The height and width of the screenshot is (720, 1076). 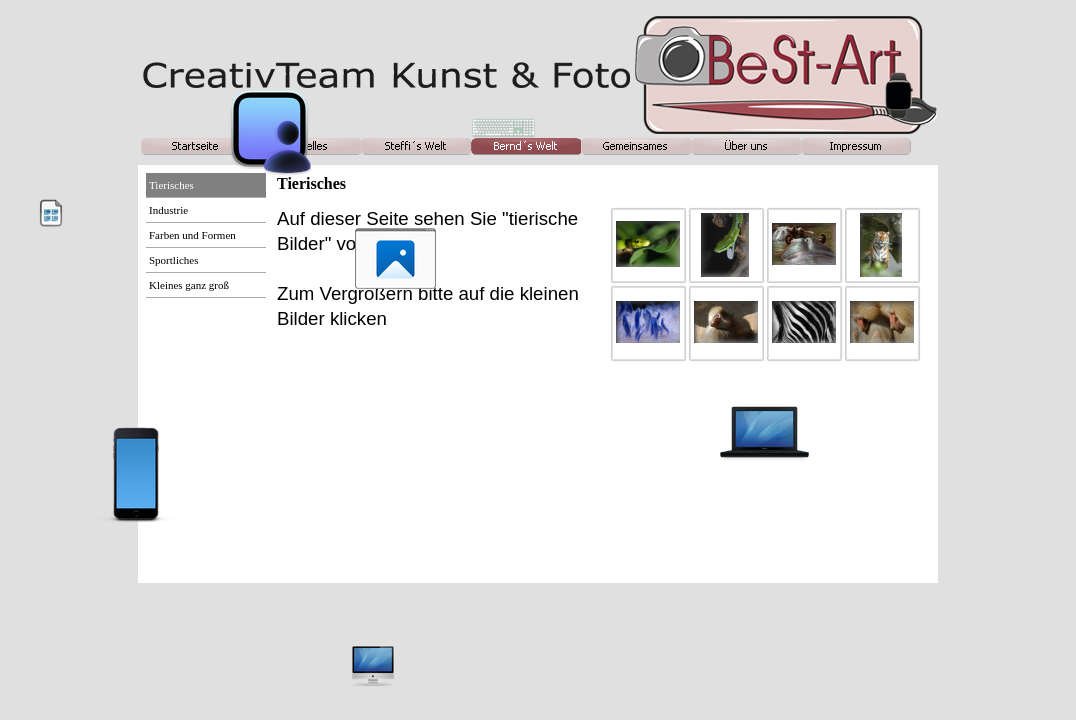 What do you see at coordinates (136, 475) in the screenshot?
I see `indicates a connected iPhone device` at bounding box center [136, 475].